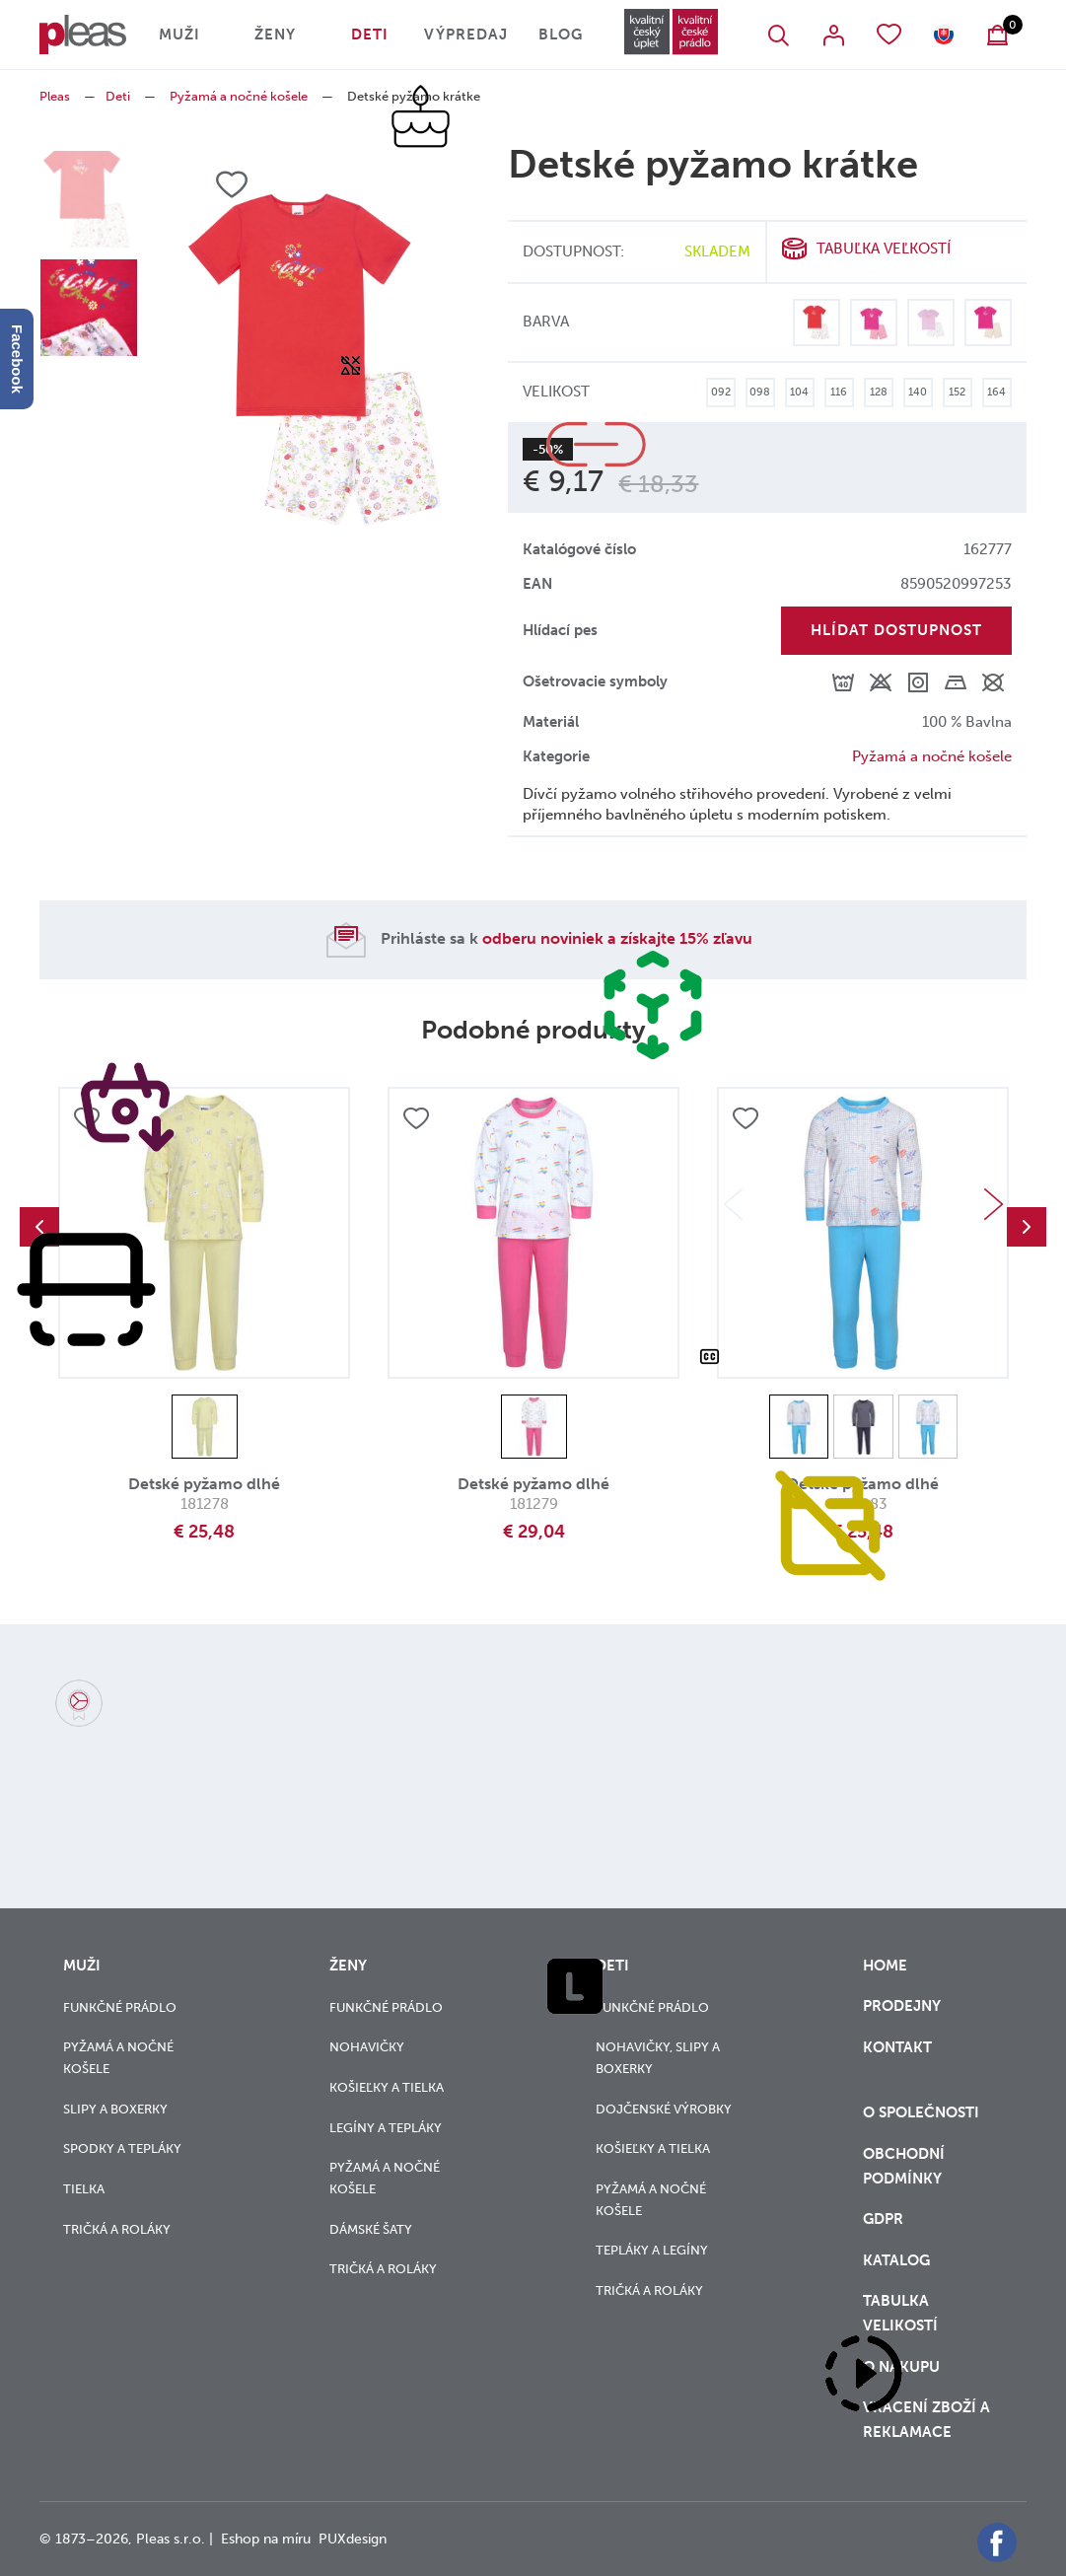  Describe the element at coordinates (125, 1103) in the screenshot. I see `download items from your shopping basket` at that location.